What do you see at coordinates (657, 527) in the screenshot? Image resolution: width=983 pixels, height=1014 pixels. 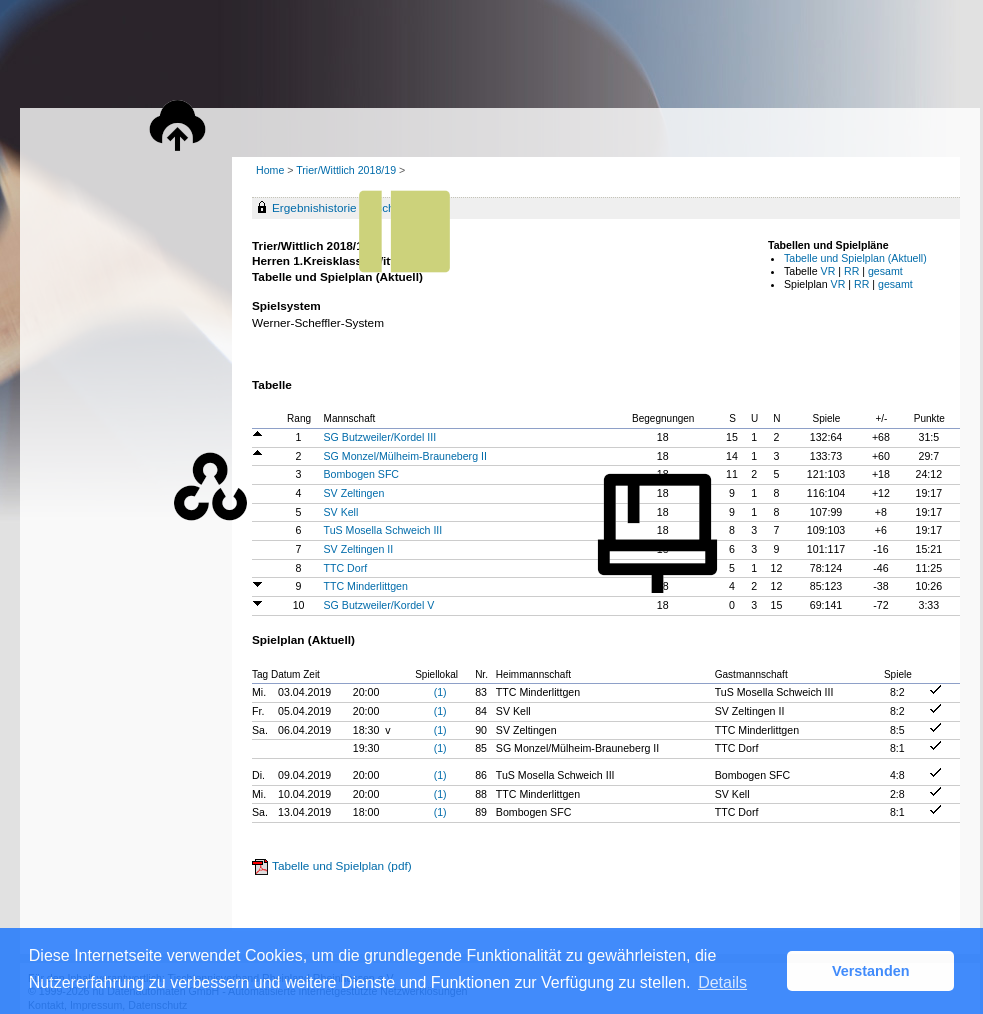 I see `access brush or painting tools` at bounding box center [657, 527].